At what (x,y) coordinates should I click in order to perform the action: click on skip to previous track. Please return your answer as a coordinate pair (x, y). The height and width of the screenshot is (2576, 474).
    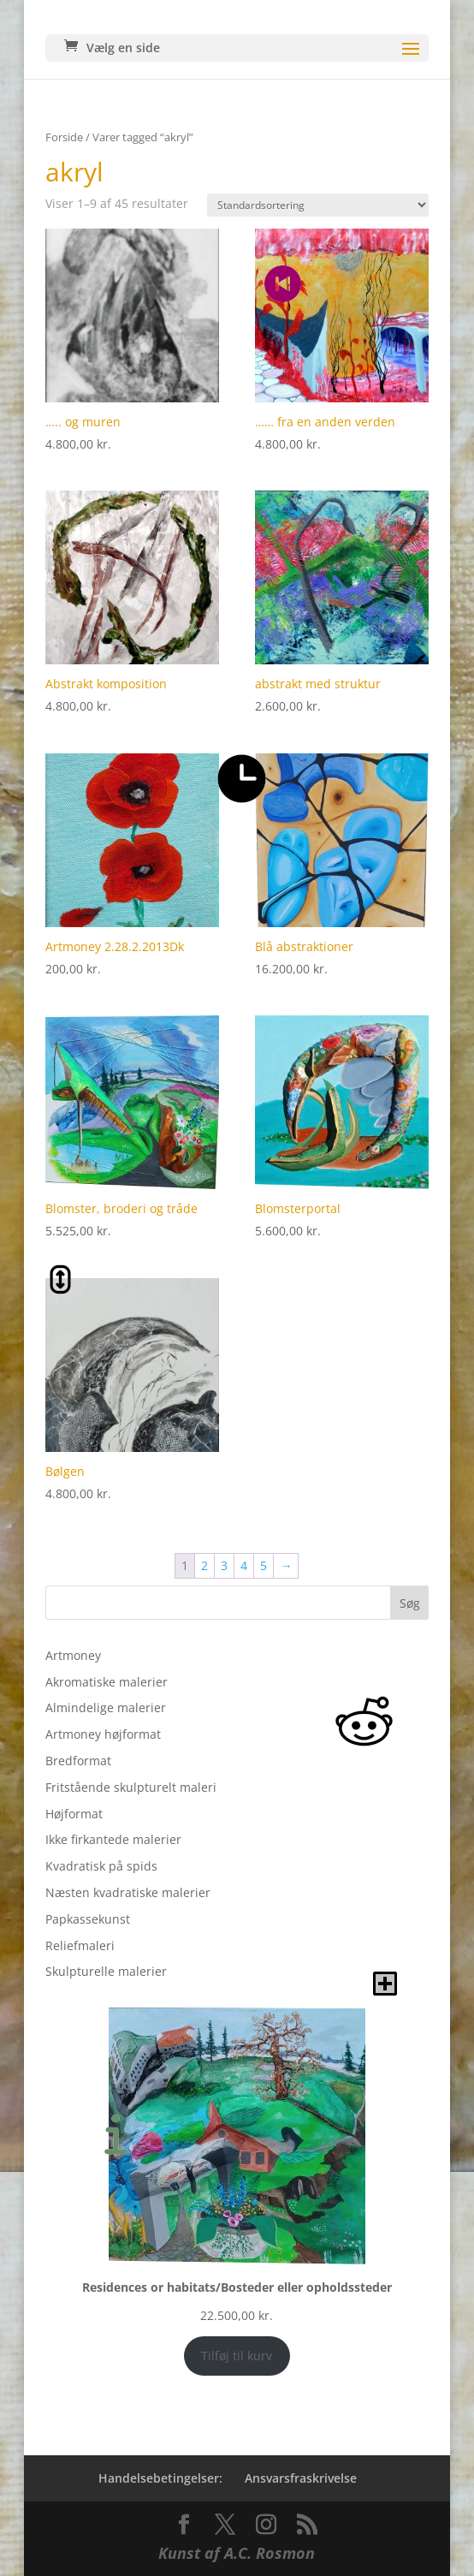
    Looking at the image, I should click on (282, 283).